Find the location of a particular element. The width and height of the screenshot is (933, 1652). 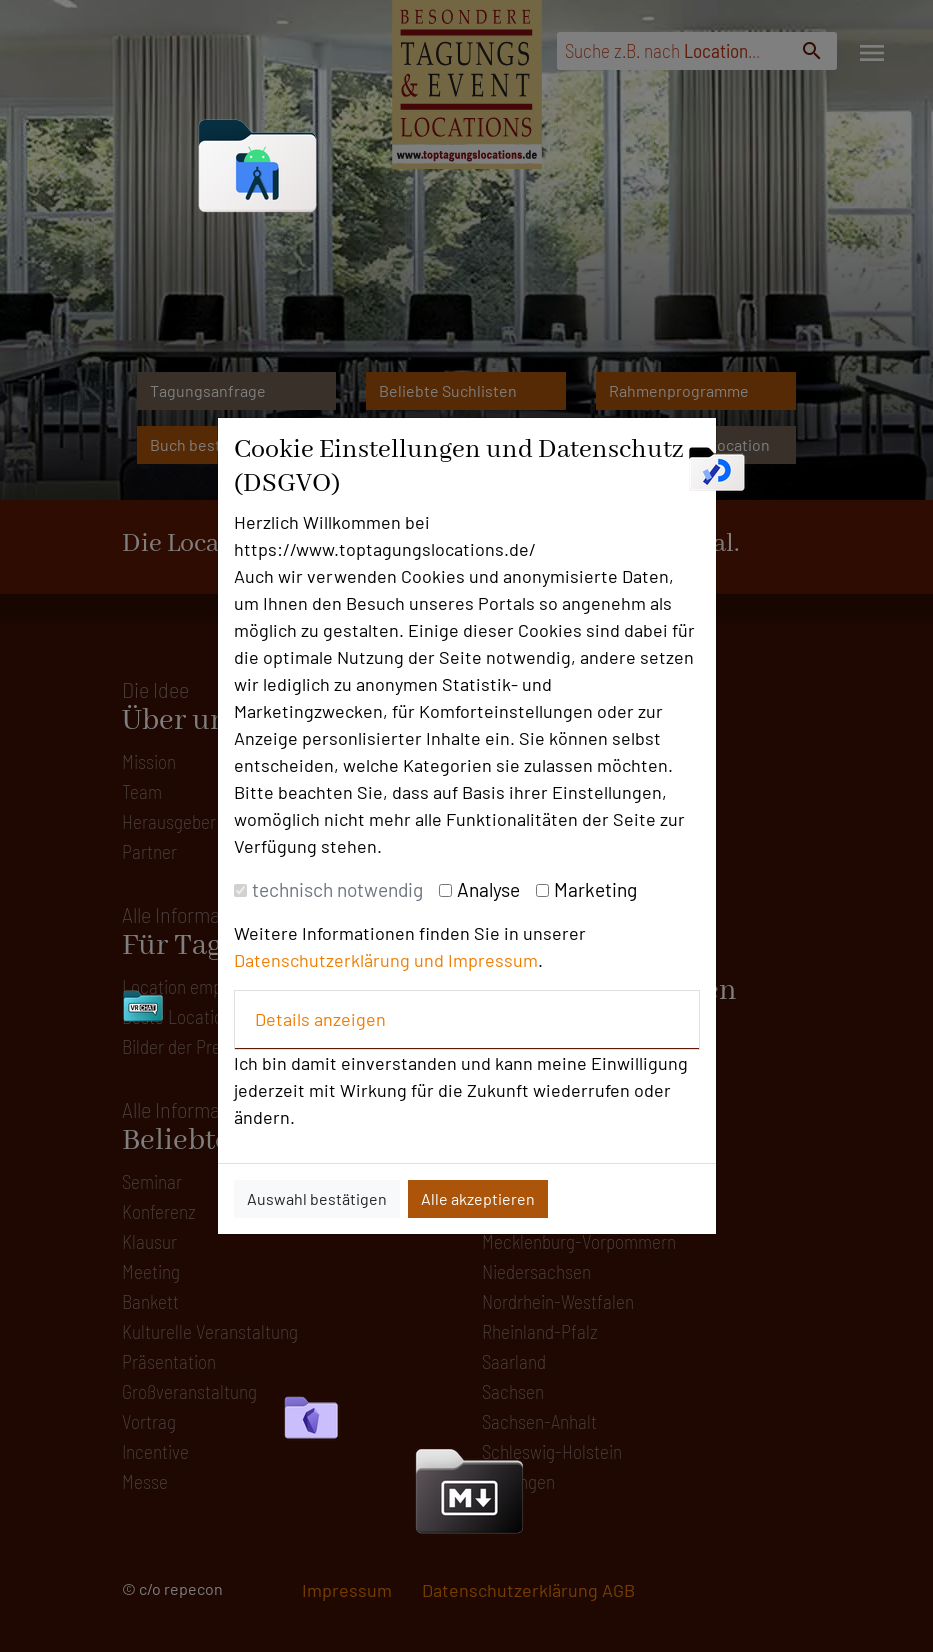

open your obsidian vault folder is located at coordinates (311, 1419).